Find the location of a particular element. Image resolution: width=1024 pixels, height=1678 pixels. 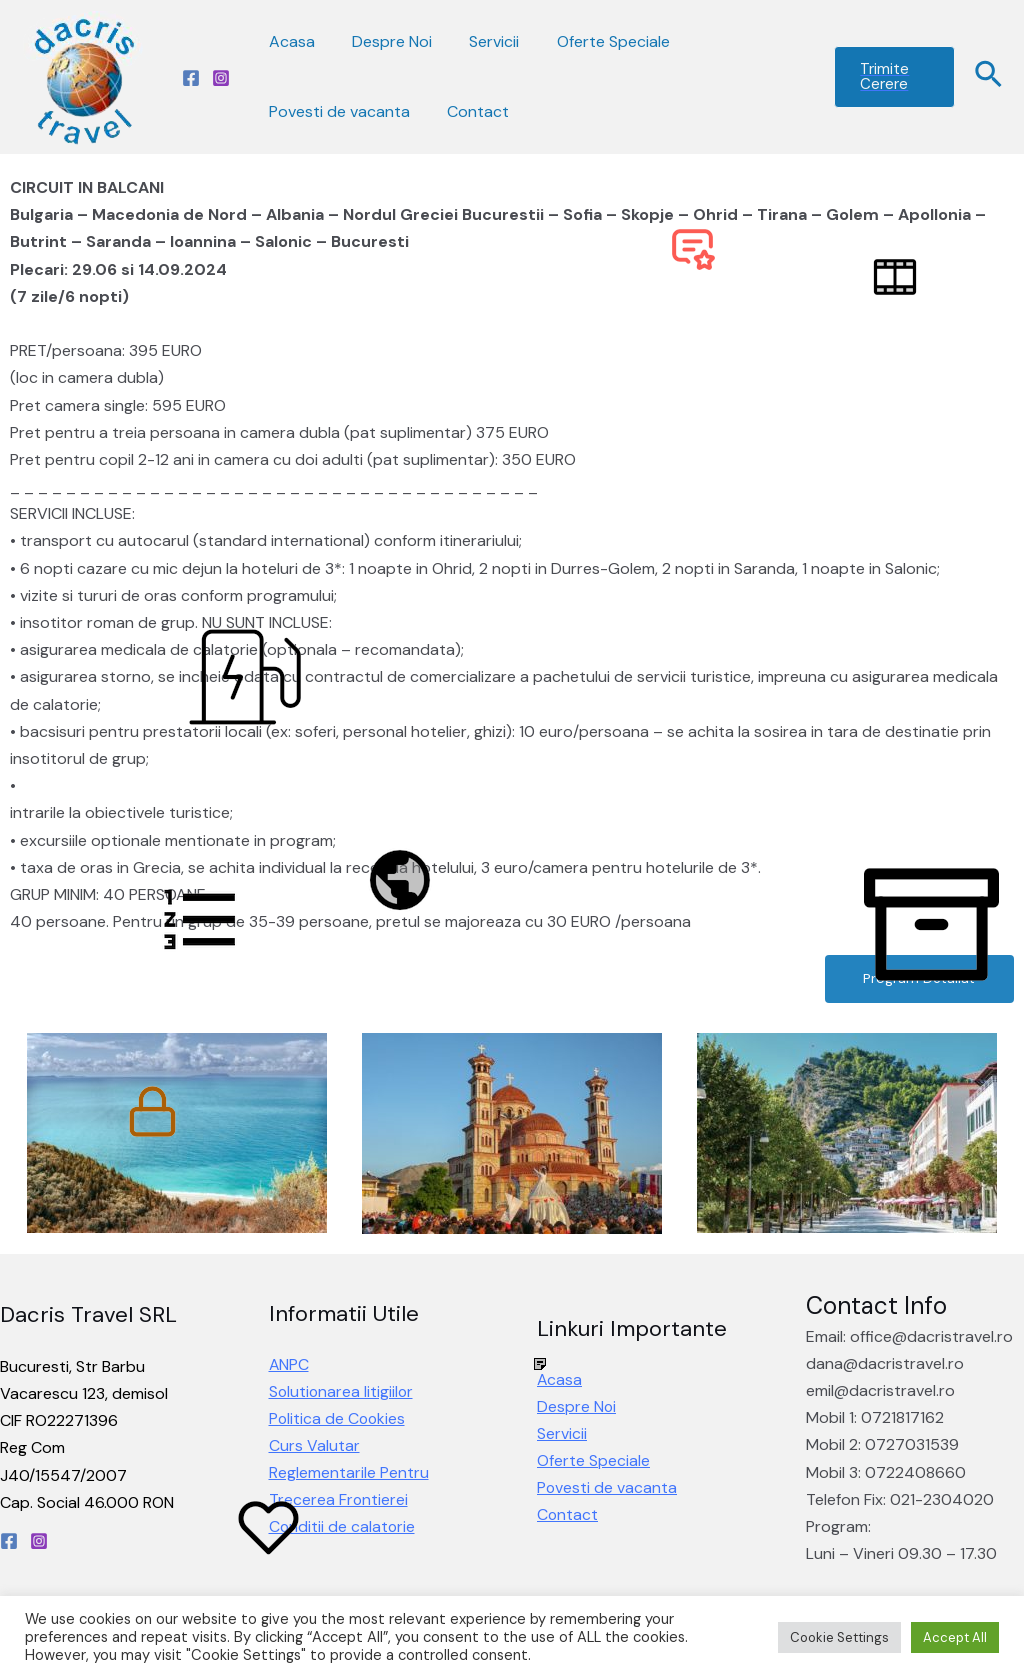

lock or secure this item is located at coordinates (152, 1111).